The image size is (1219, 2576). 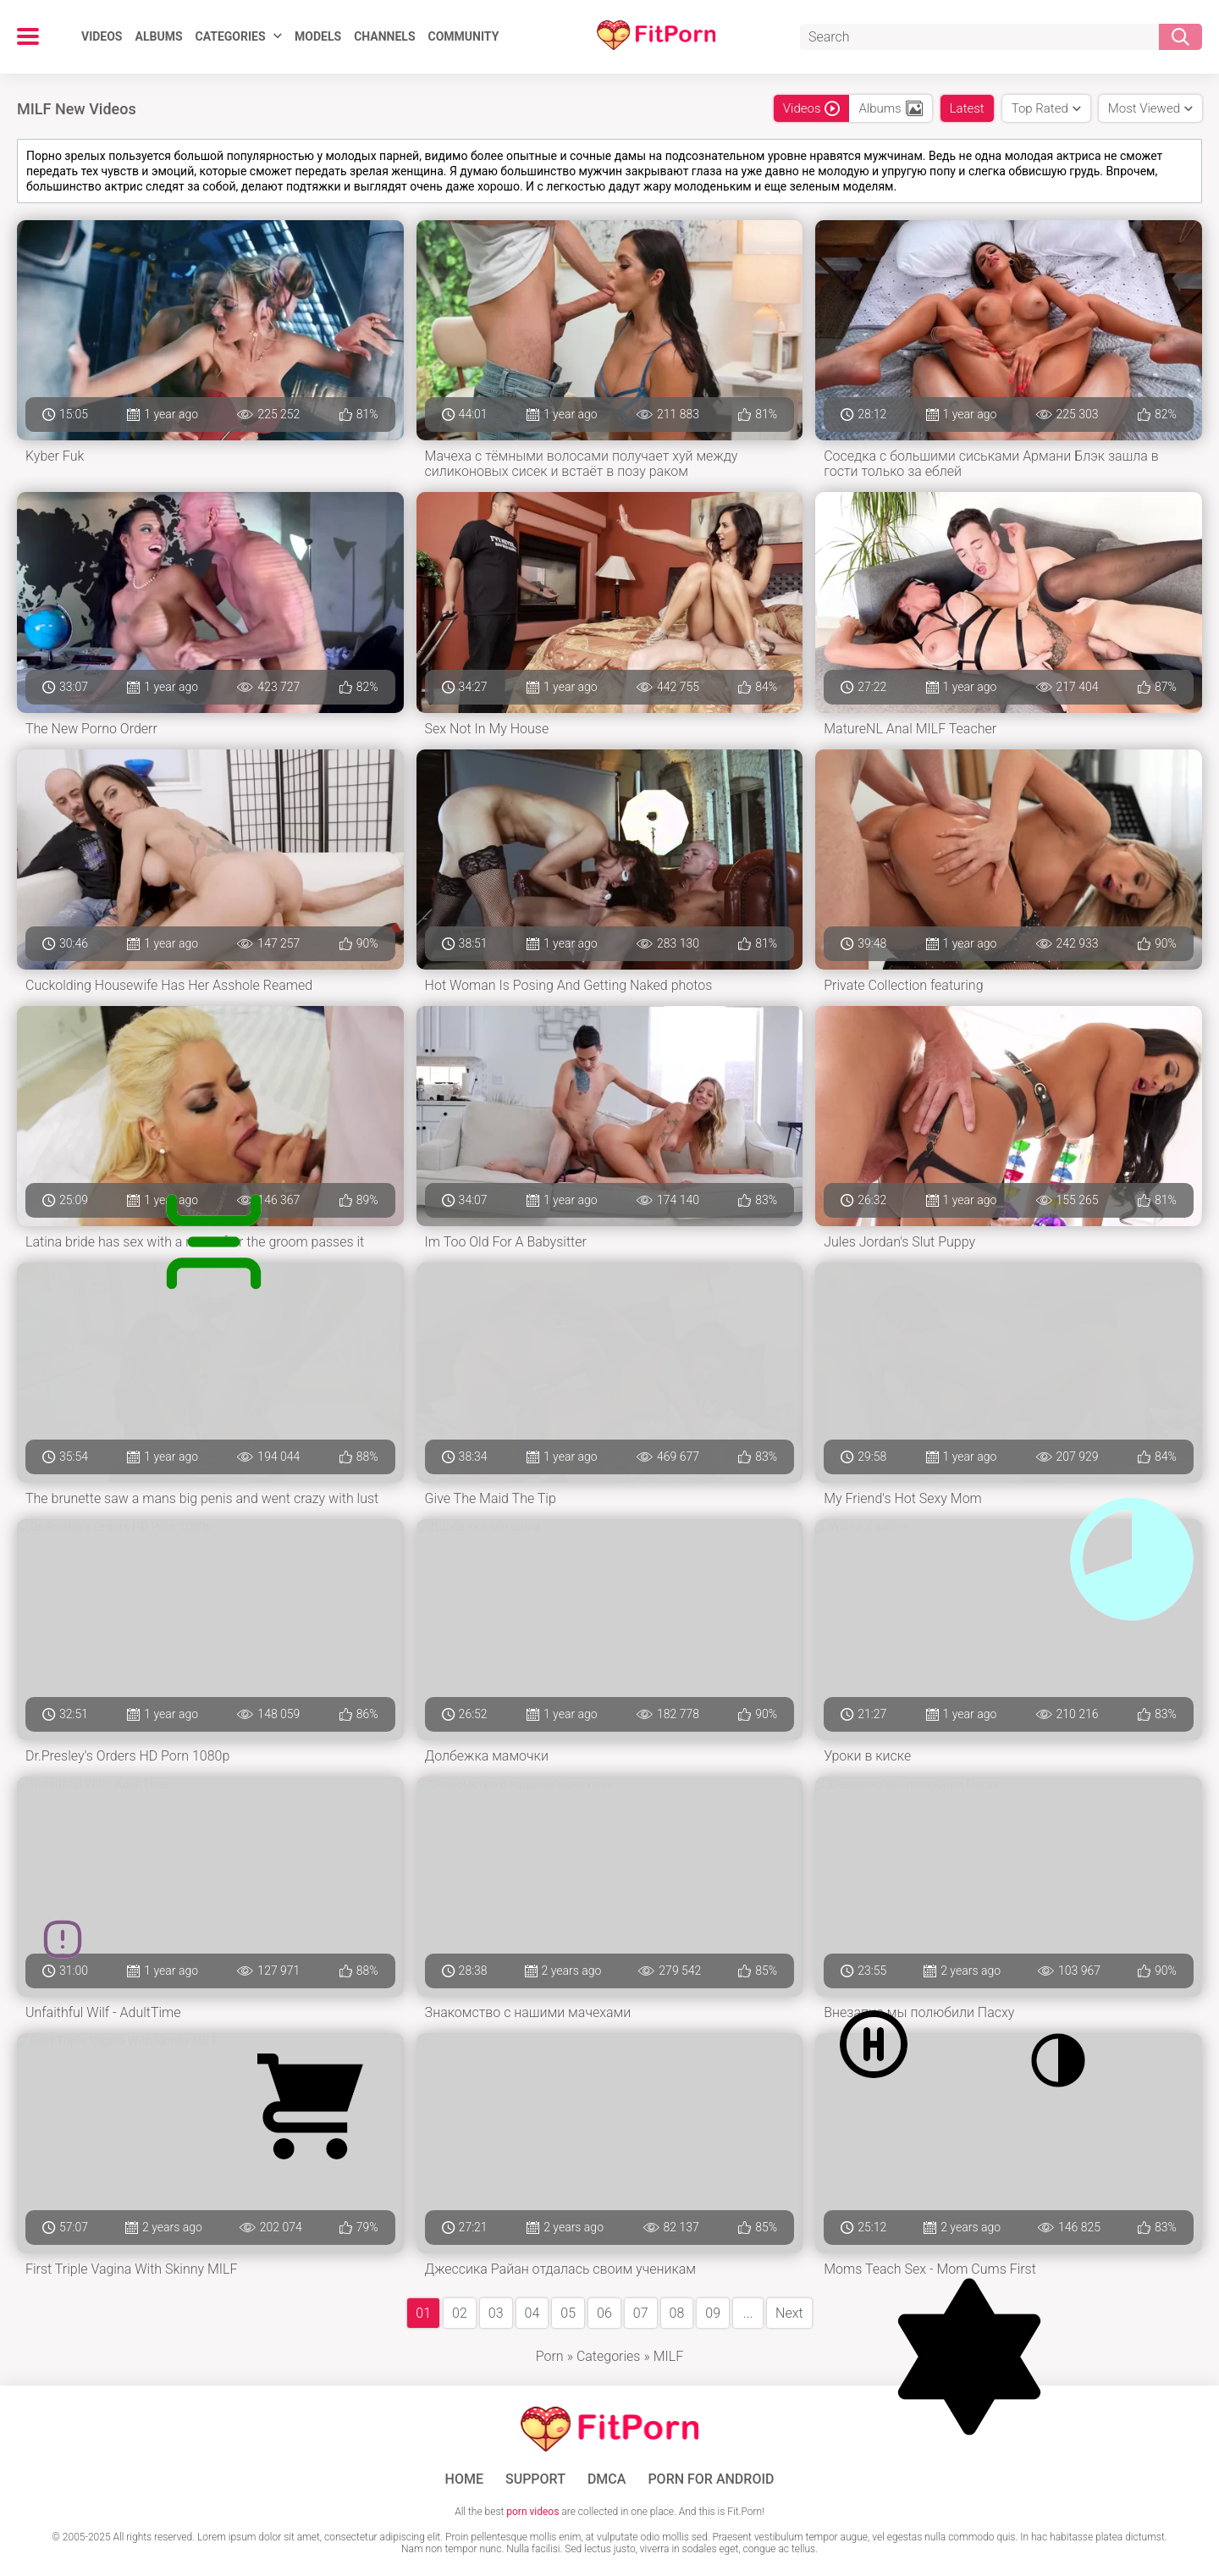 What do you see at coordinates (213, 1241) in the screenshot?
I see `adjust vertical spacing between elements` at bounding box center [213, 1241].